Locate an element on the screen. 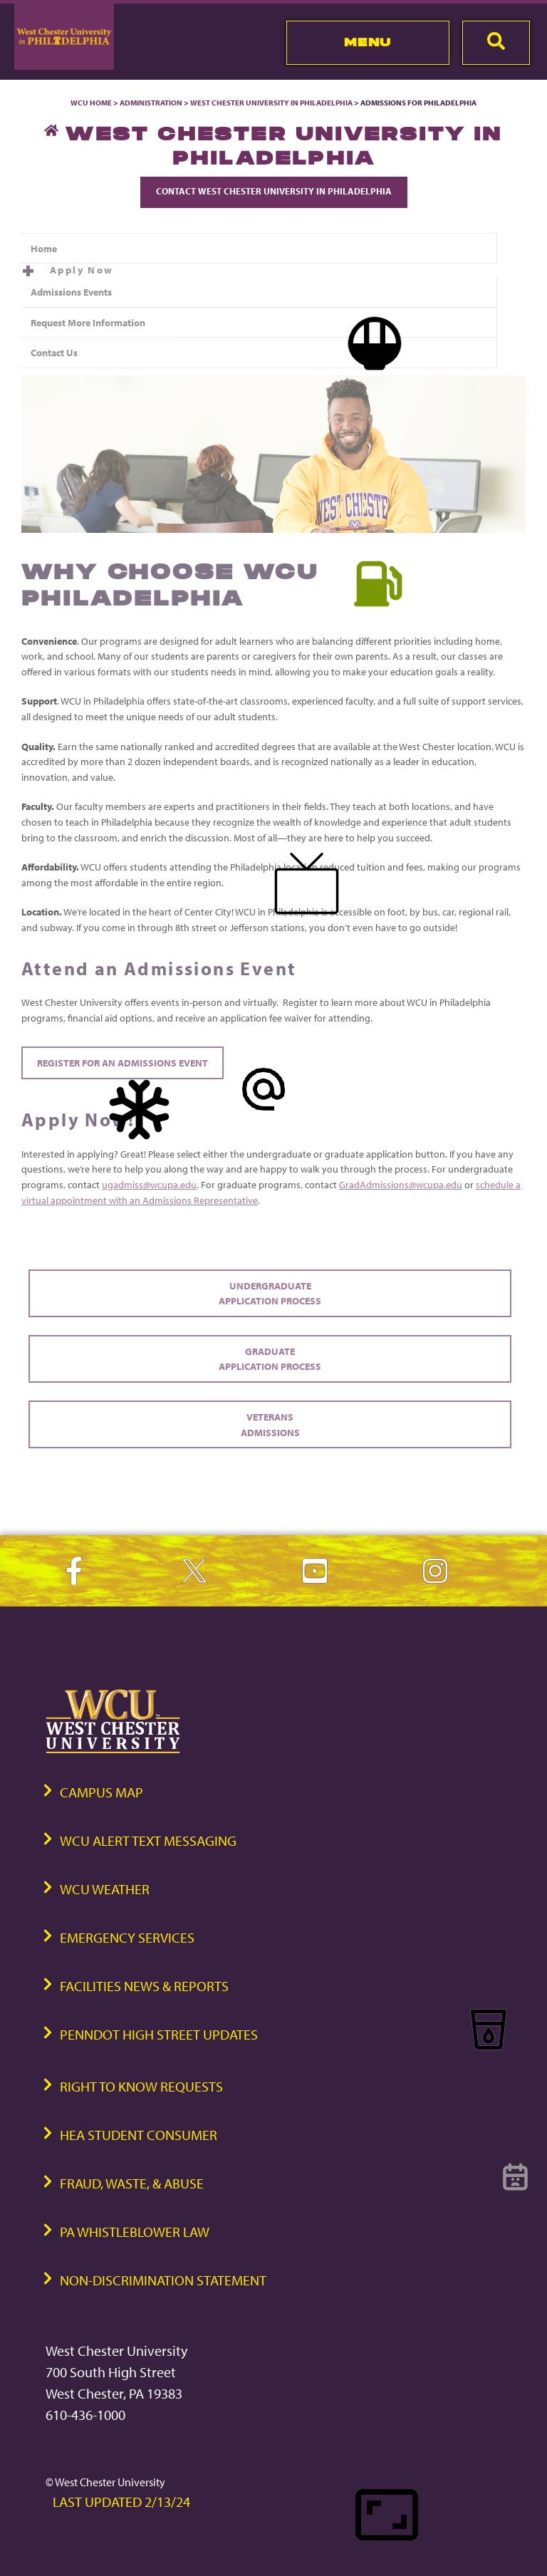 The width and height of the screenshot is (547, 2576). access tv or video streaming content is located at coordinates (306, 887).